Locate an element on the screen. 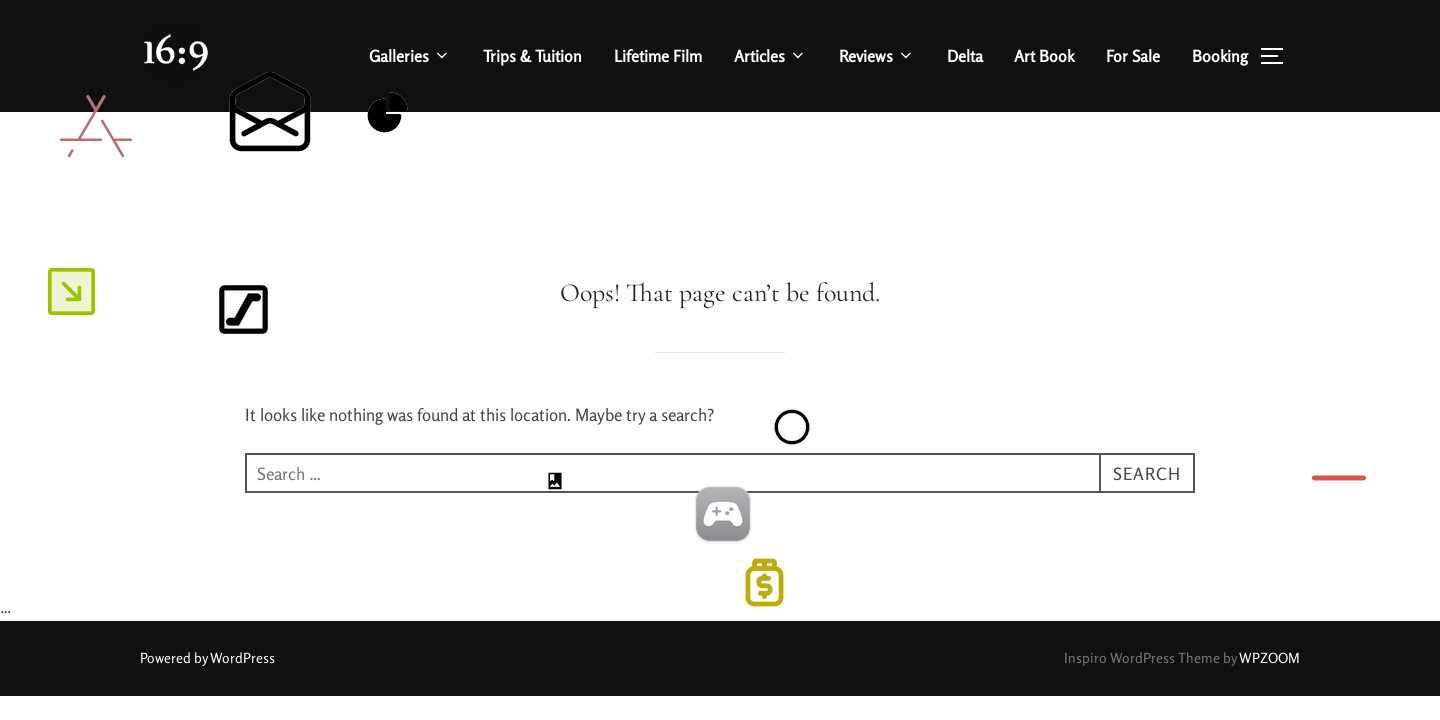  open the app store is located at coordinates (96, 129).